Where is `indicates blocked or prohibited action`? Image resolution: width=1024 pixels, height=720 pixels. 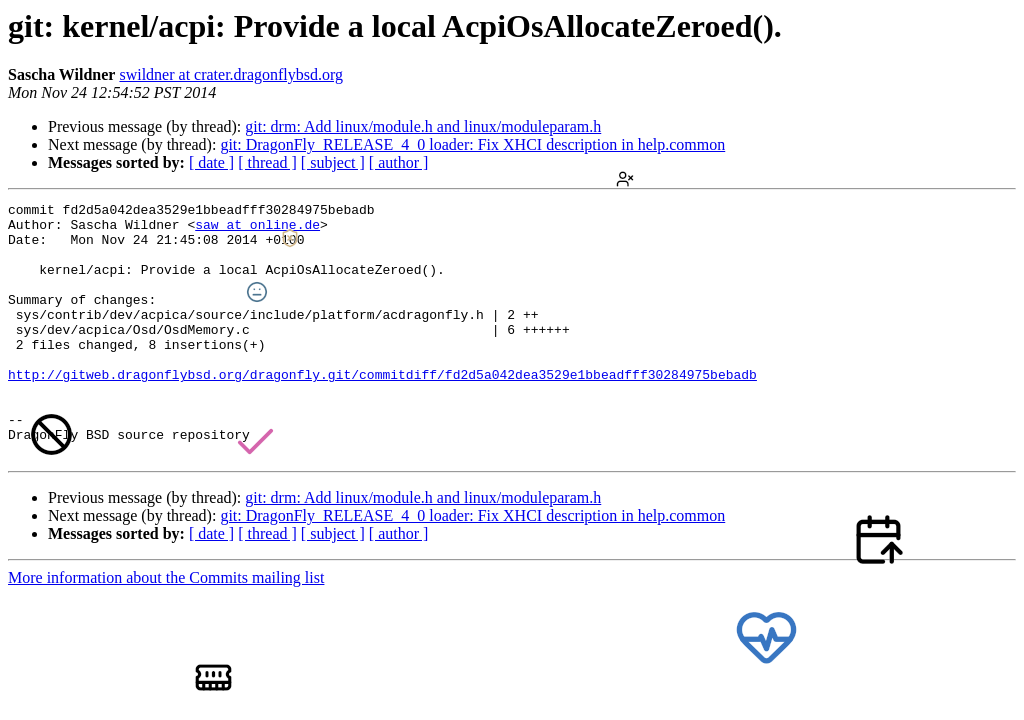 indicates blocked or prohibited action is located at coordinates (51, 434).